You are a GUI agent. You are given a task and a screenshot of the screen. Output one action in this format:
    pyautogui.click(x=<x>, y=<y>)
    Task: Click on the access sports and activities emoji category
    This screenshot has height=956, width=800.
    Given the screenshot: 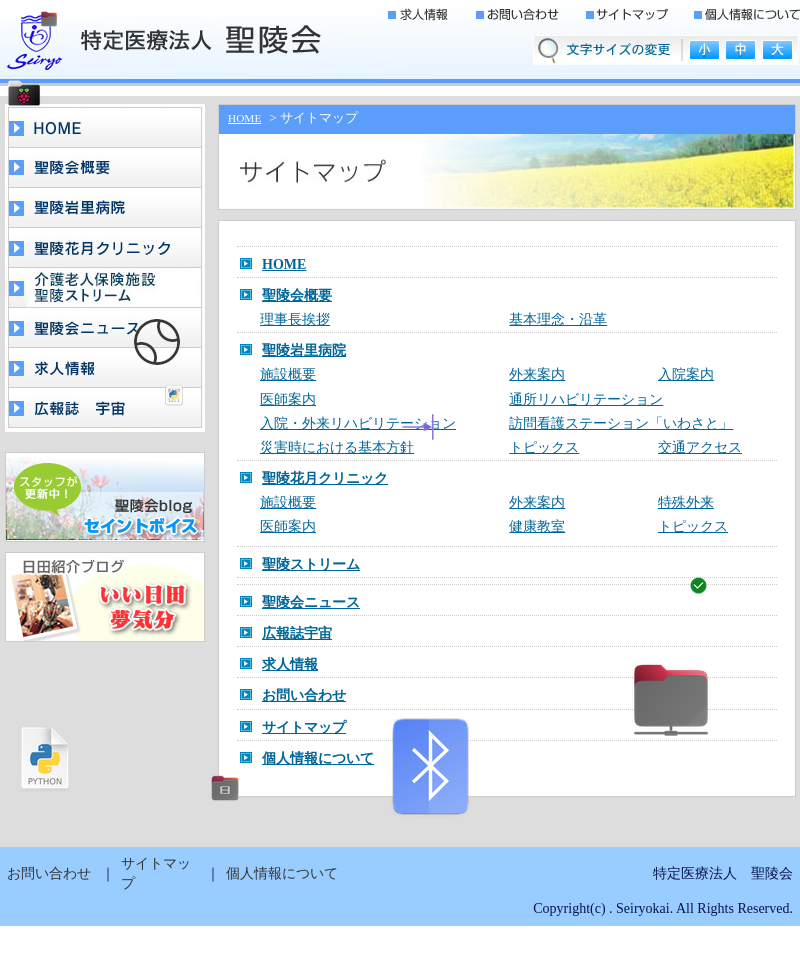 What is the action you would take?
    pyautogui.click(x=157, y=342)
    